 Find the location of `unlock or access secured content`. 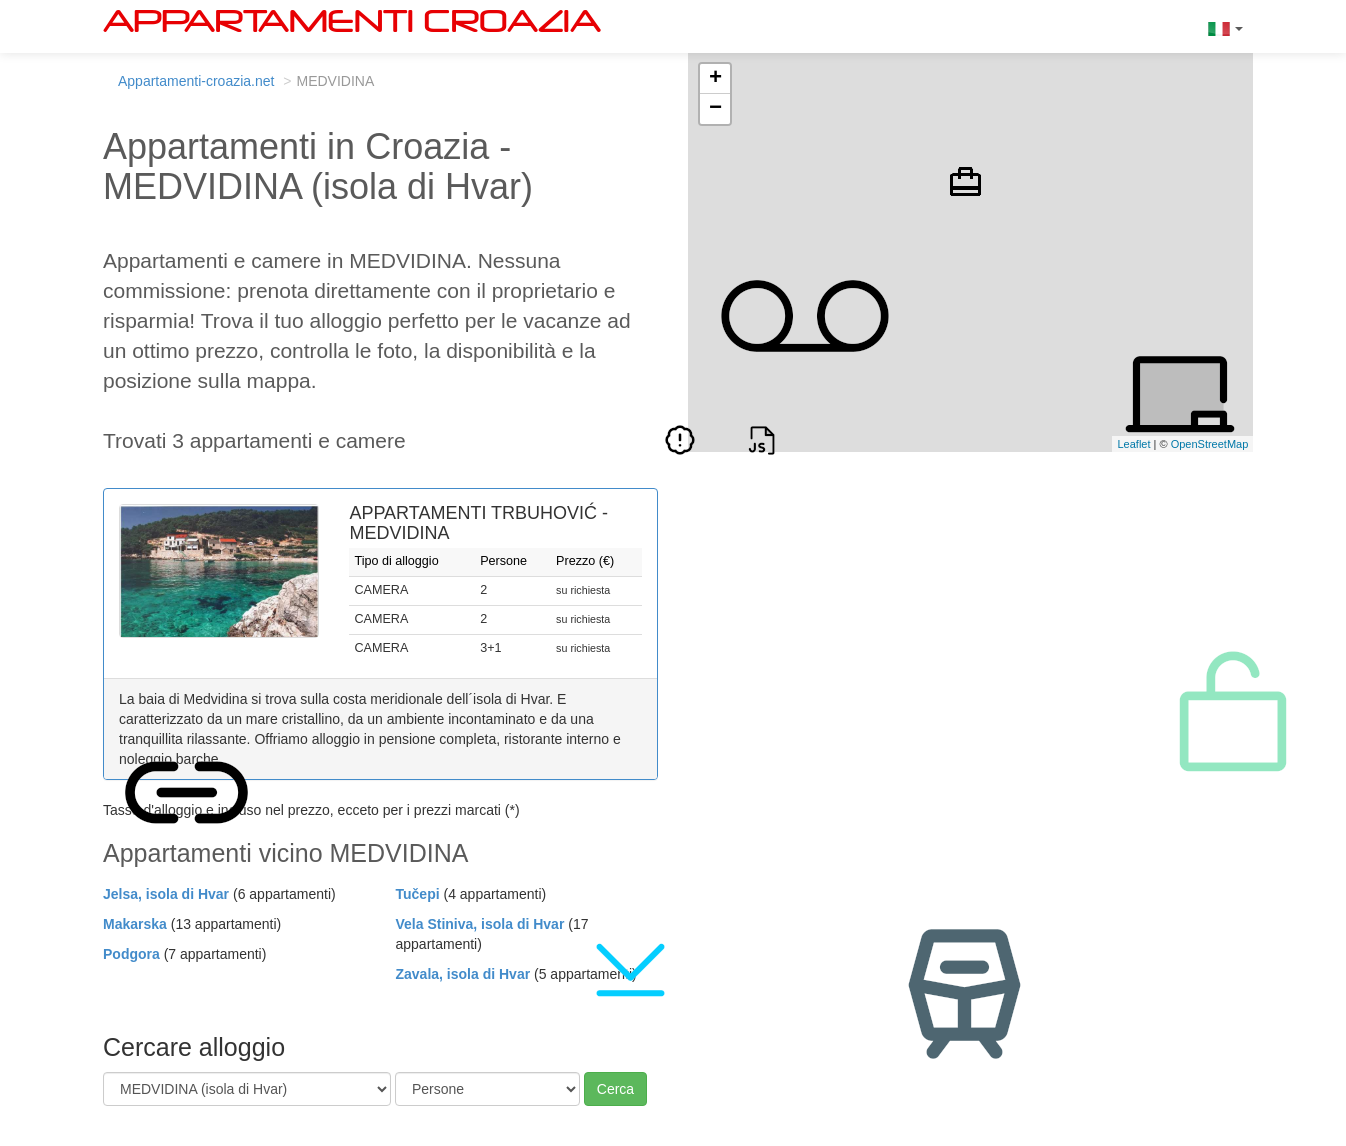

unlock or access secured content is located at coordinates (1233, 718).